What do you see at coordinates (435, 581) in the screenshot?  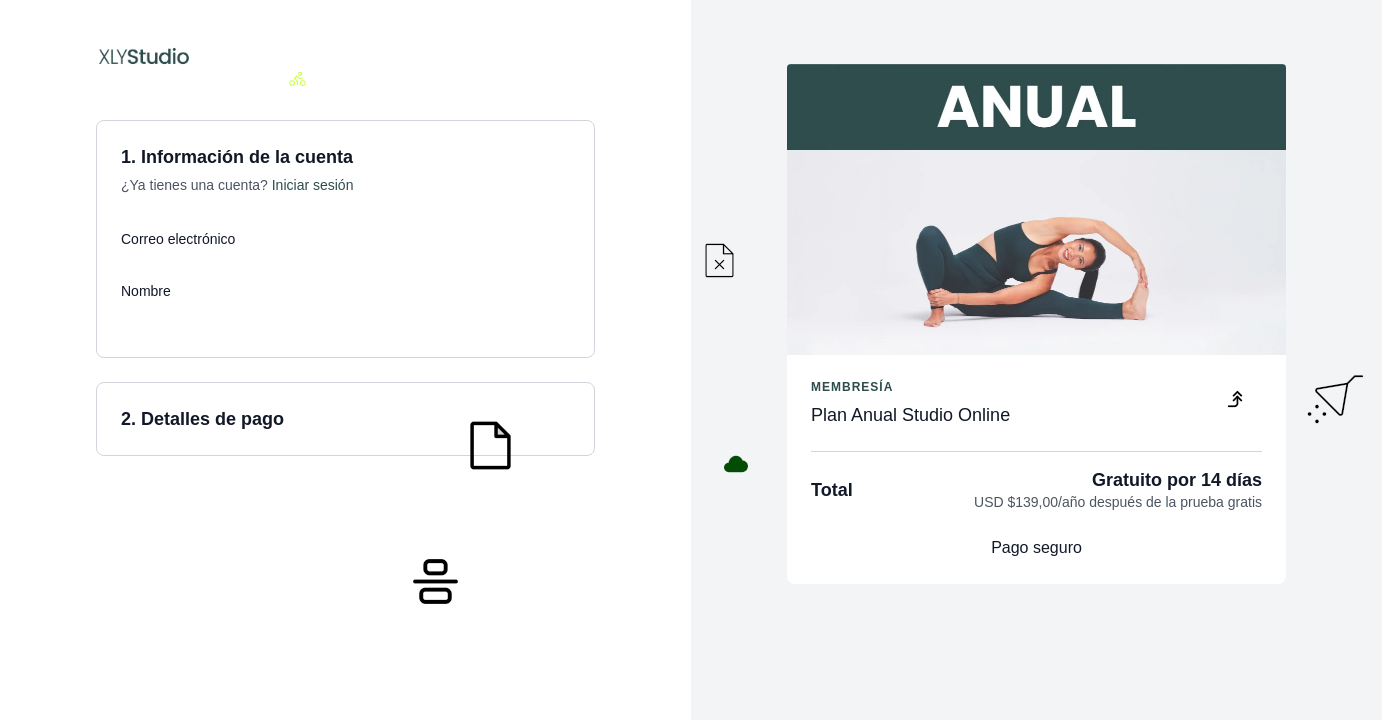 I see `align objects to vertical center` at bounding box center [435, 581].